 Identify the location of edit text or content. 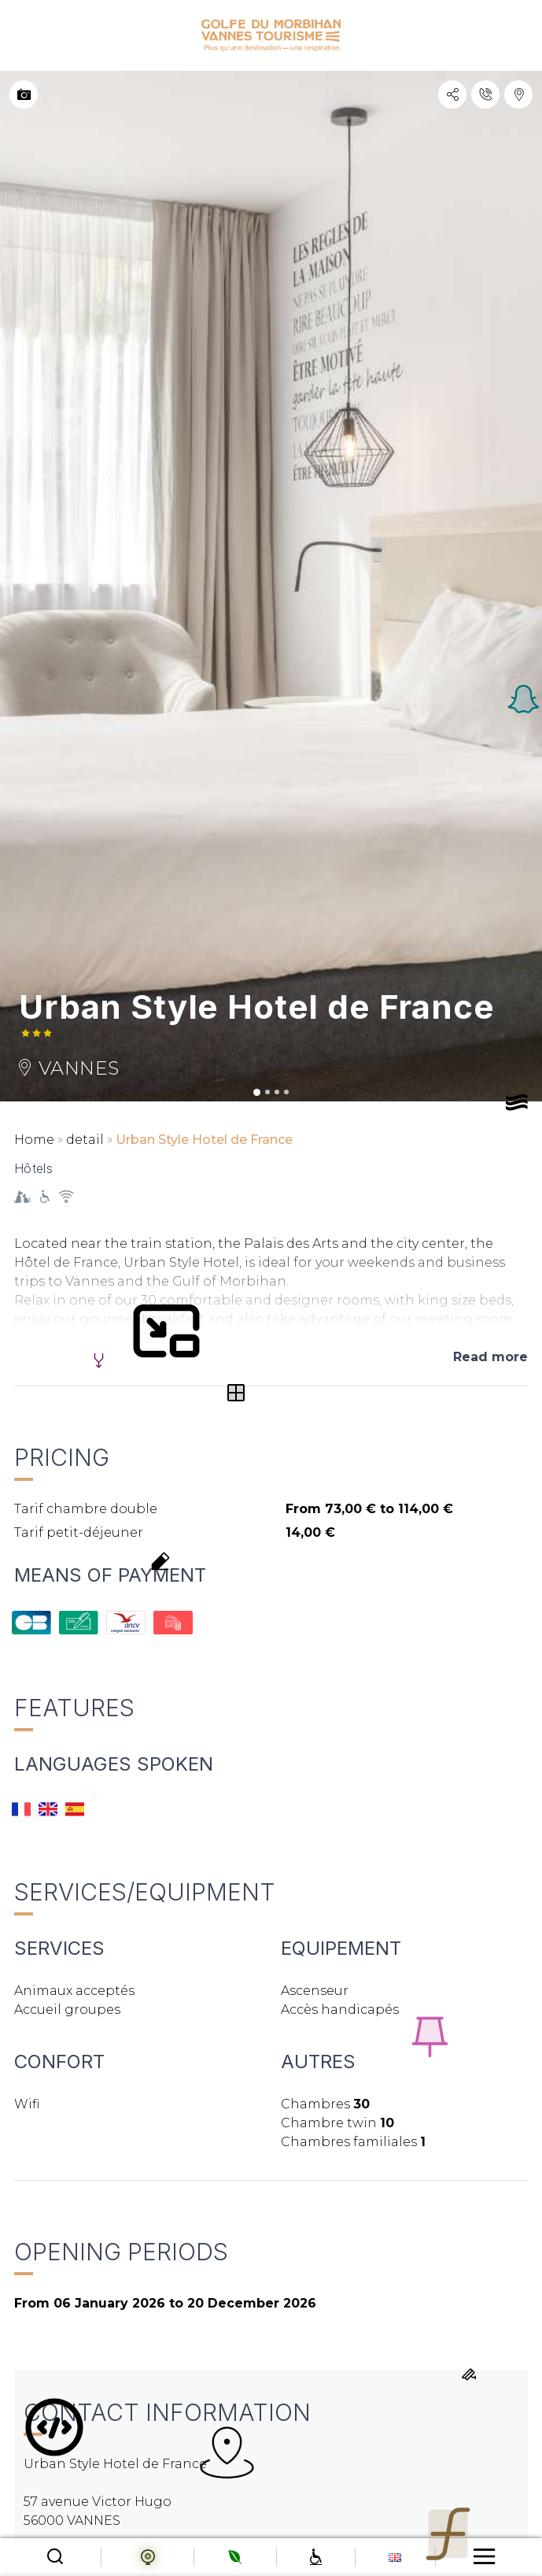
(160, 1561).